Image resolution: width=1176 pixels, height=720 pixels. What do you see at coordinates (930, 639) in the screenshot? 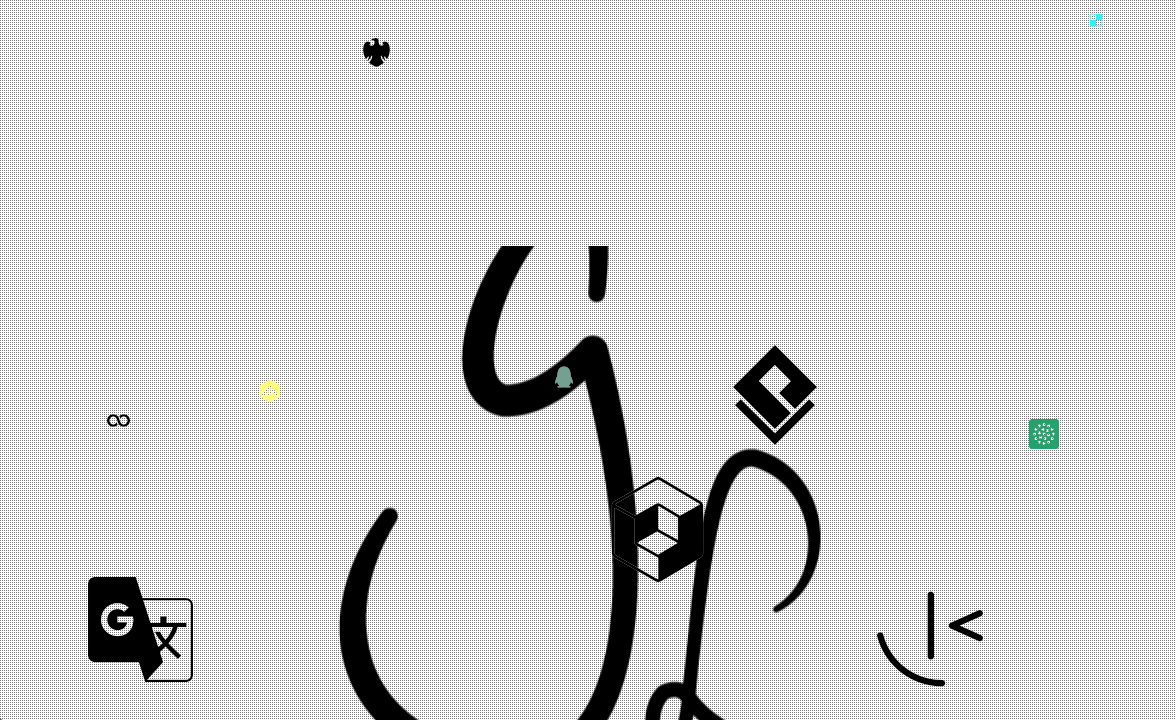
I see `visit Frontend Mentor website` at bounding box center [930, 639].